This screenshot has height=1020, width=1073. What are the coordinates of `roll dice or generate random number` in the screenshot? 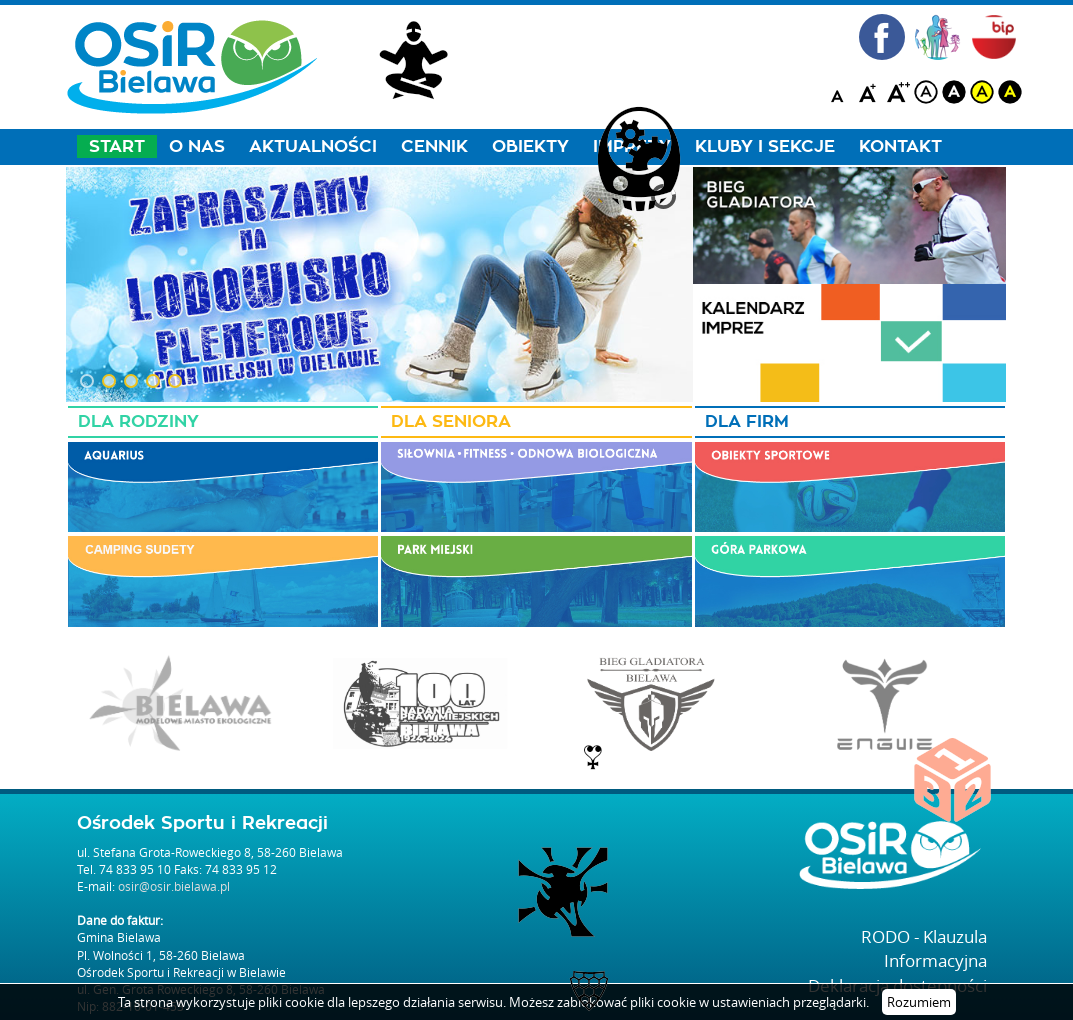 It's located at (952, 780).